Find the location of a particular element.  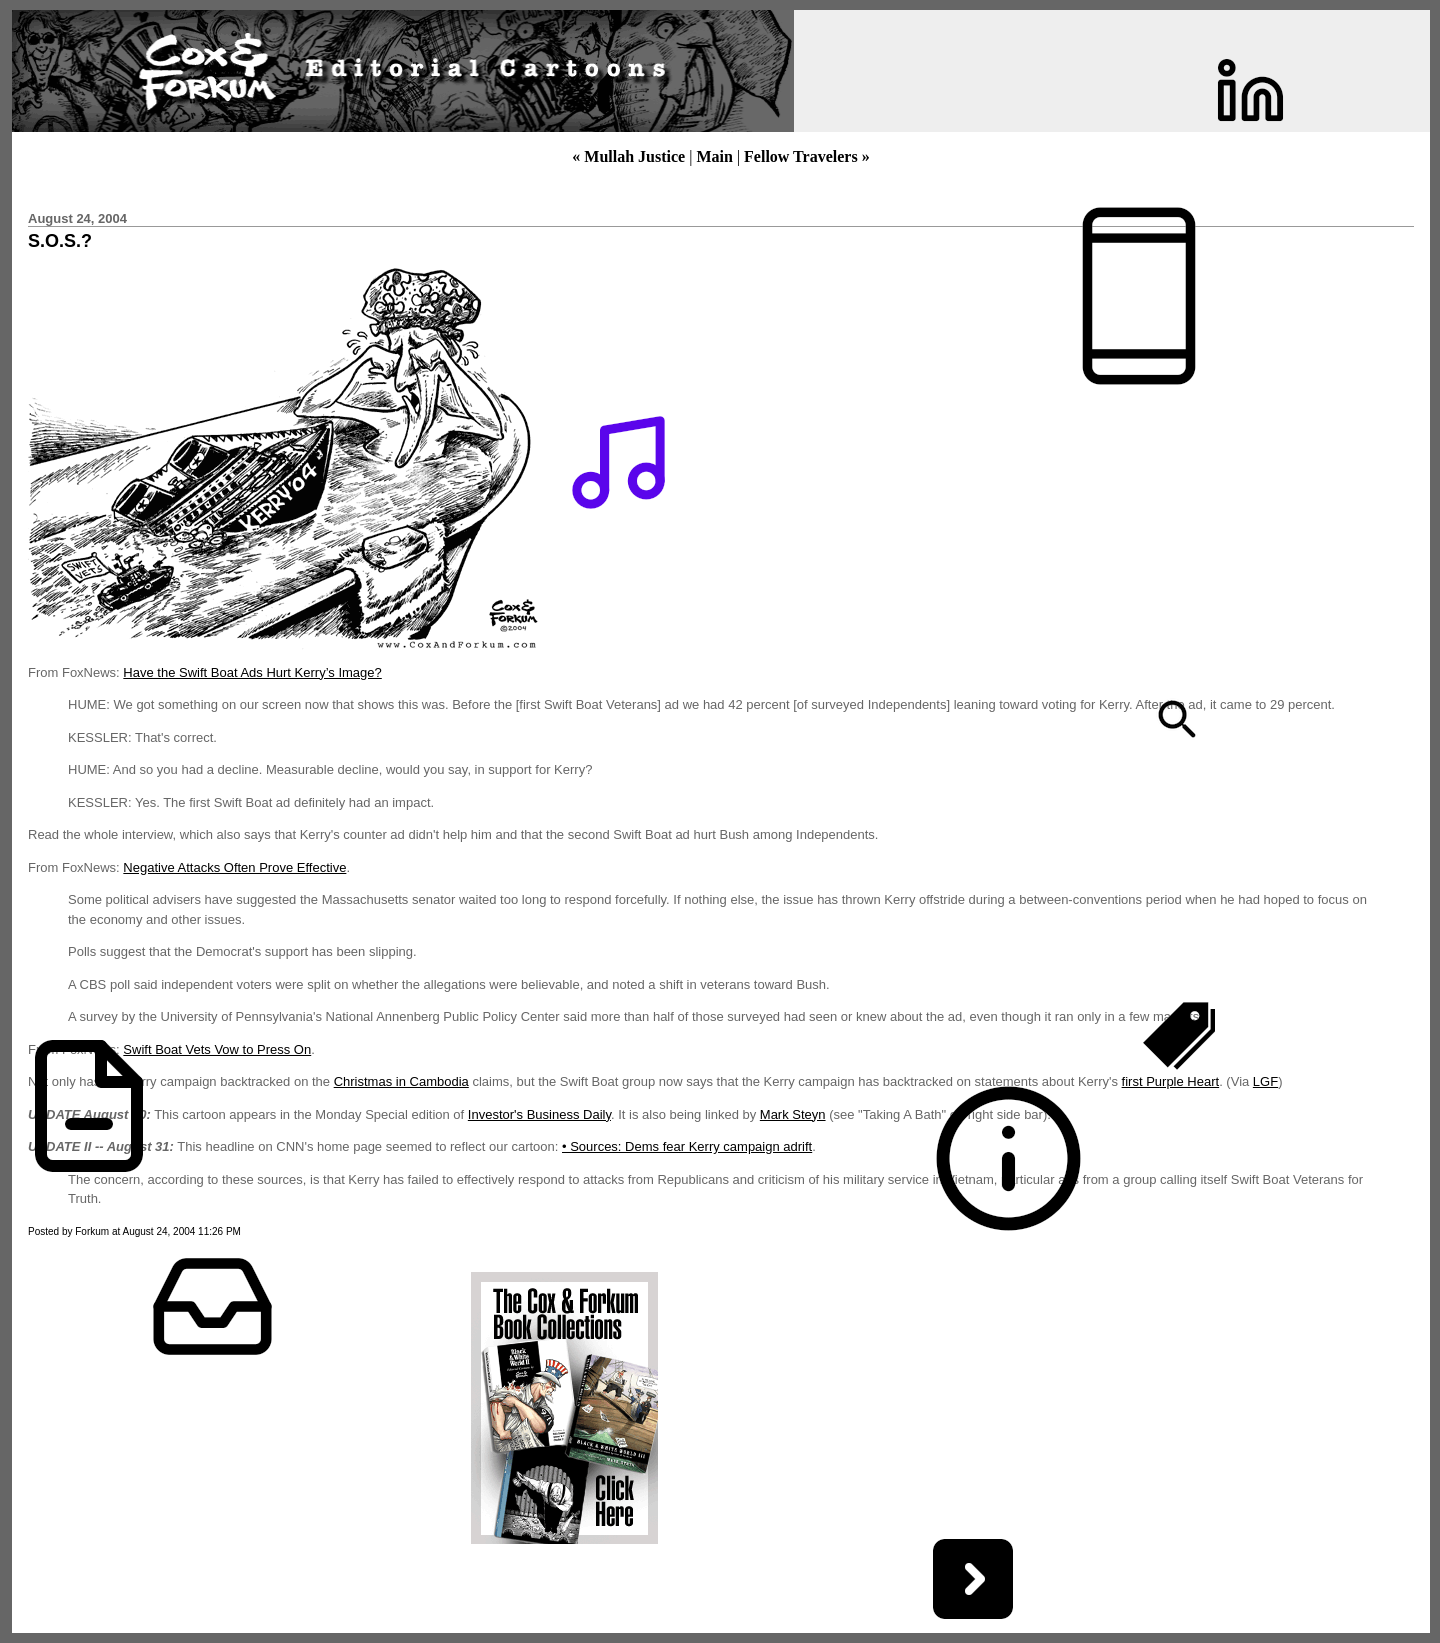

visit linkedin profile is located at coordinates (1250, 91).